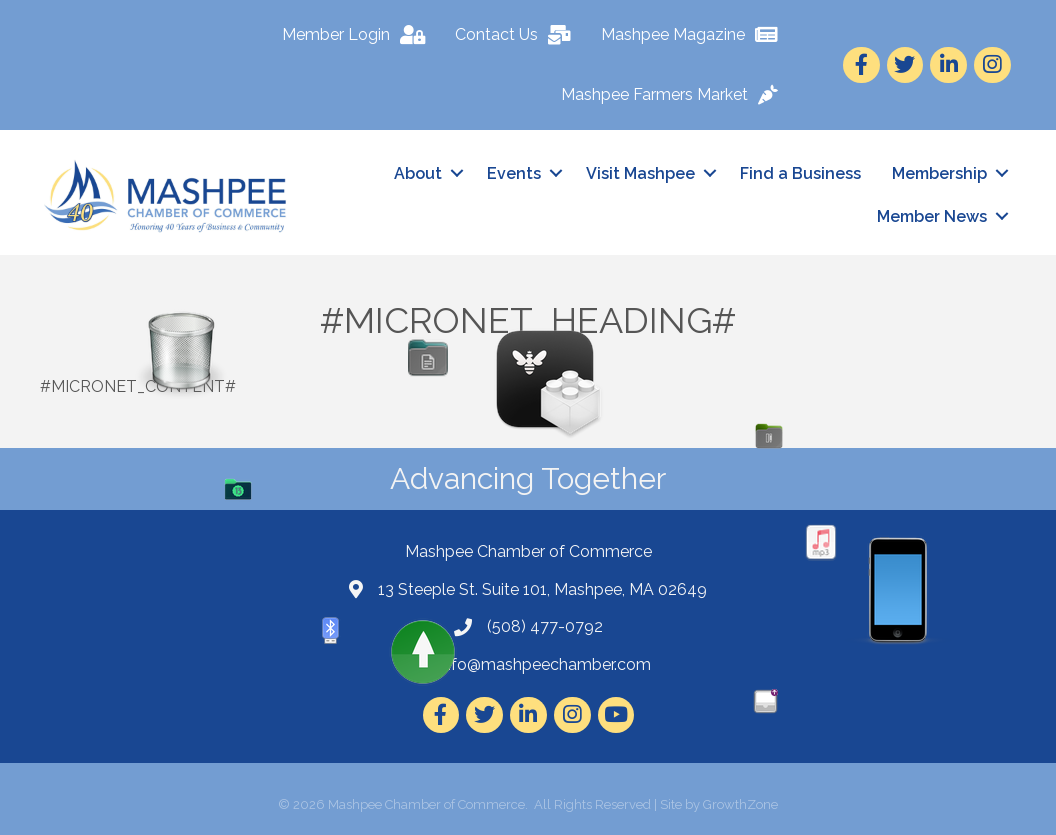 Image resolution: width=1056 pixels, height=835 pixels. I want to click on open kandji extension manager, so click(545, 379).